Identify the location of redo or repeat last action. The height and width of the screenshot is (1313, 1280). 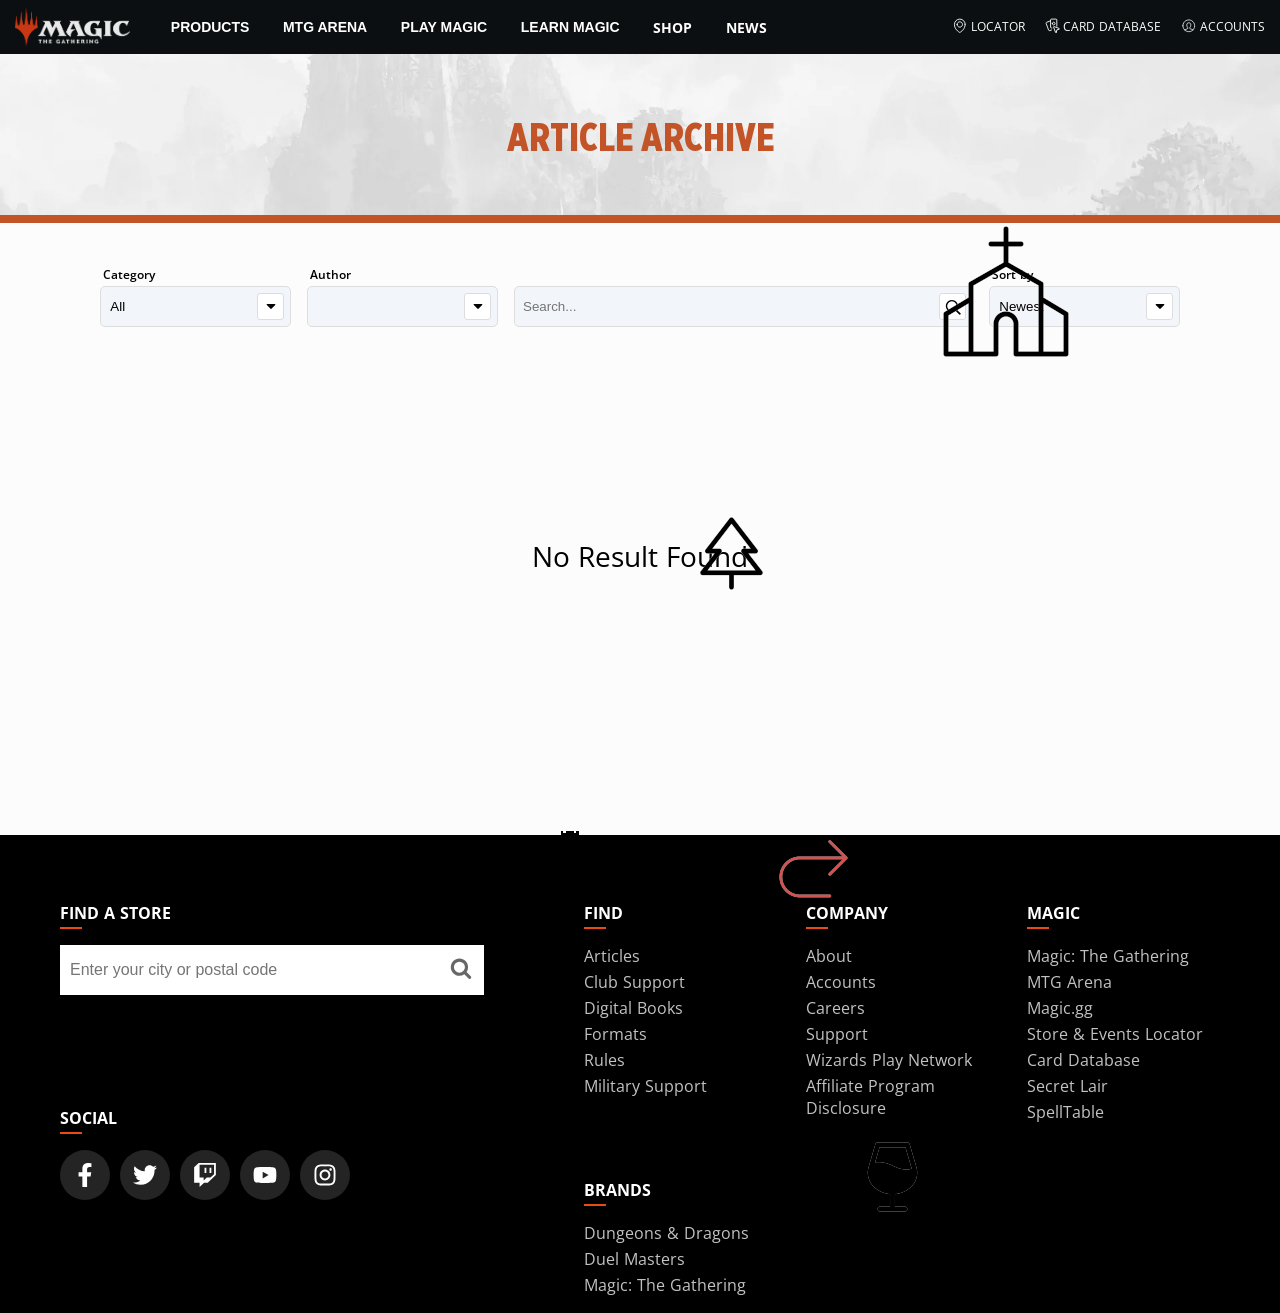
(813, 871).